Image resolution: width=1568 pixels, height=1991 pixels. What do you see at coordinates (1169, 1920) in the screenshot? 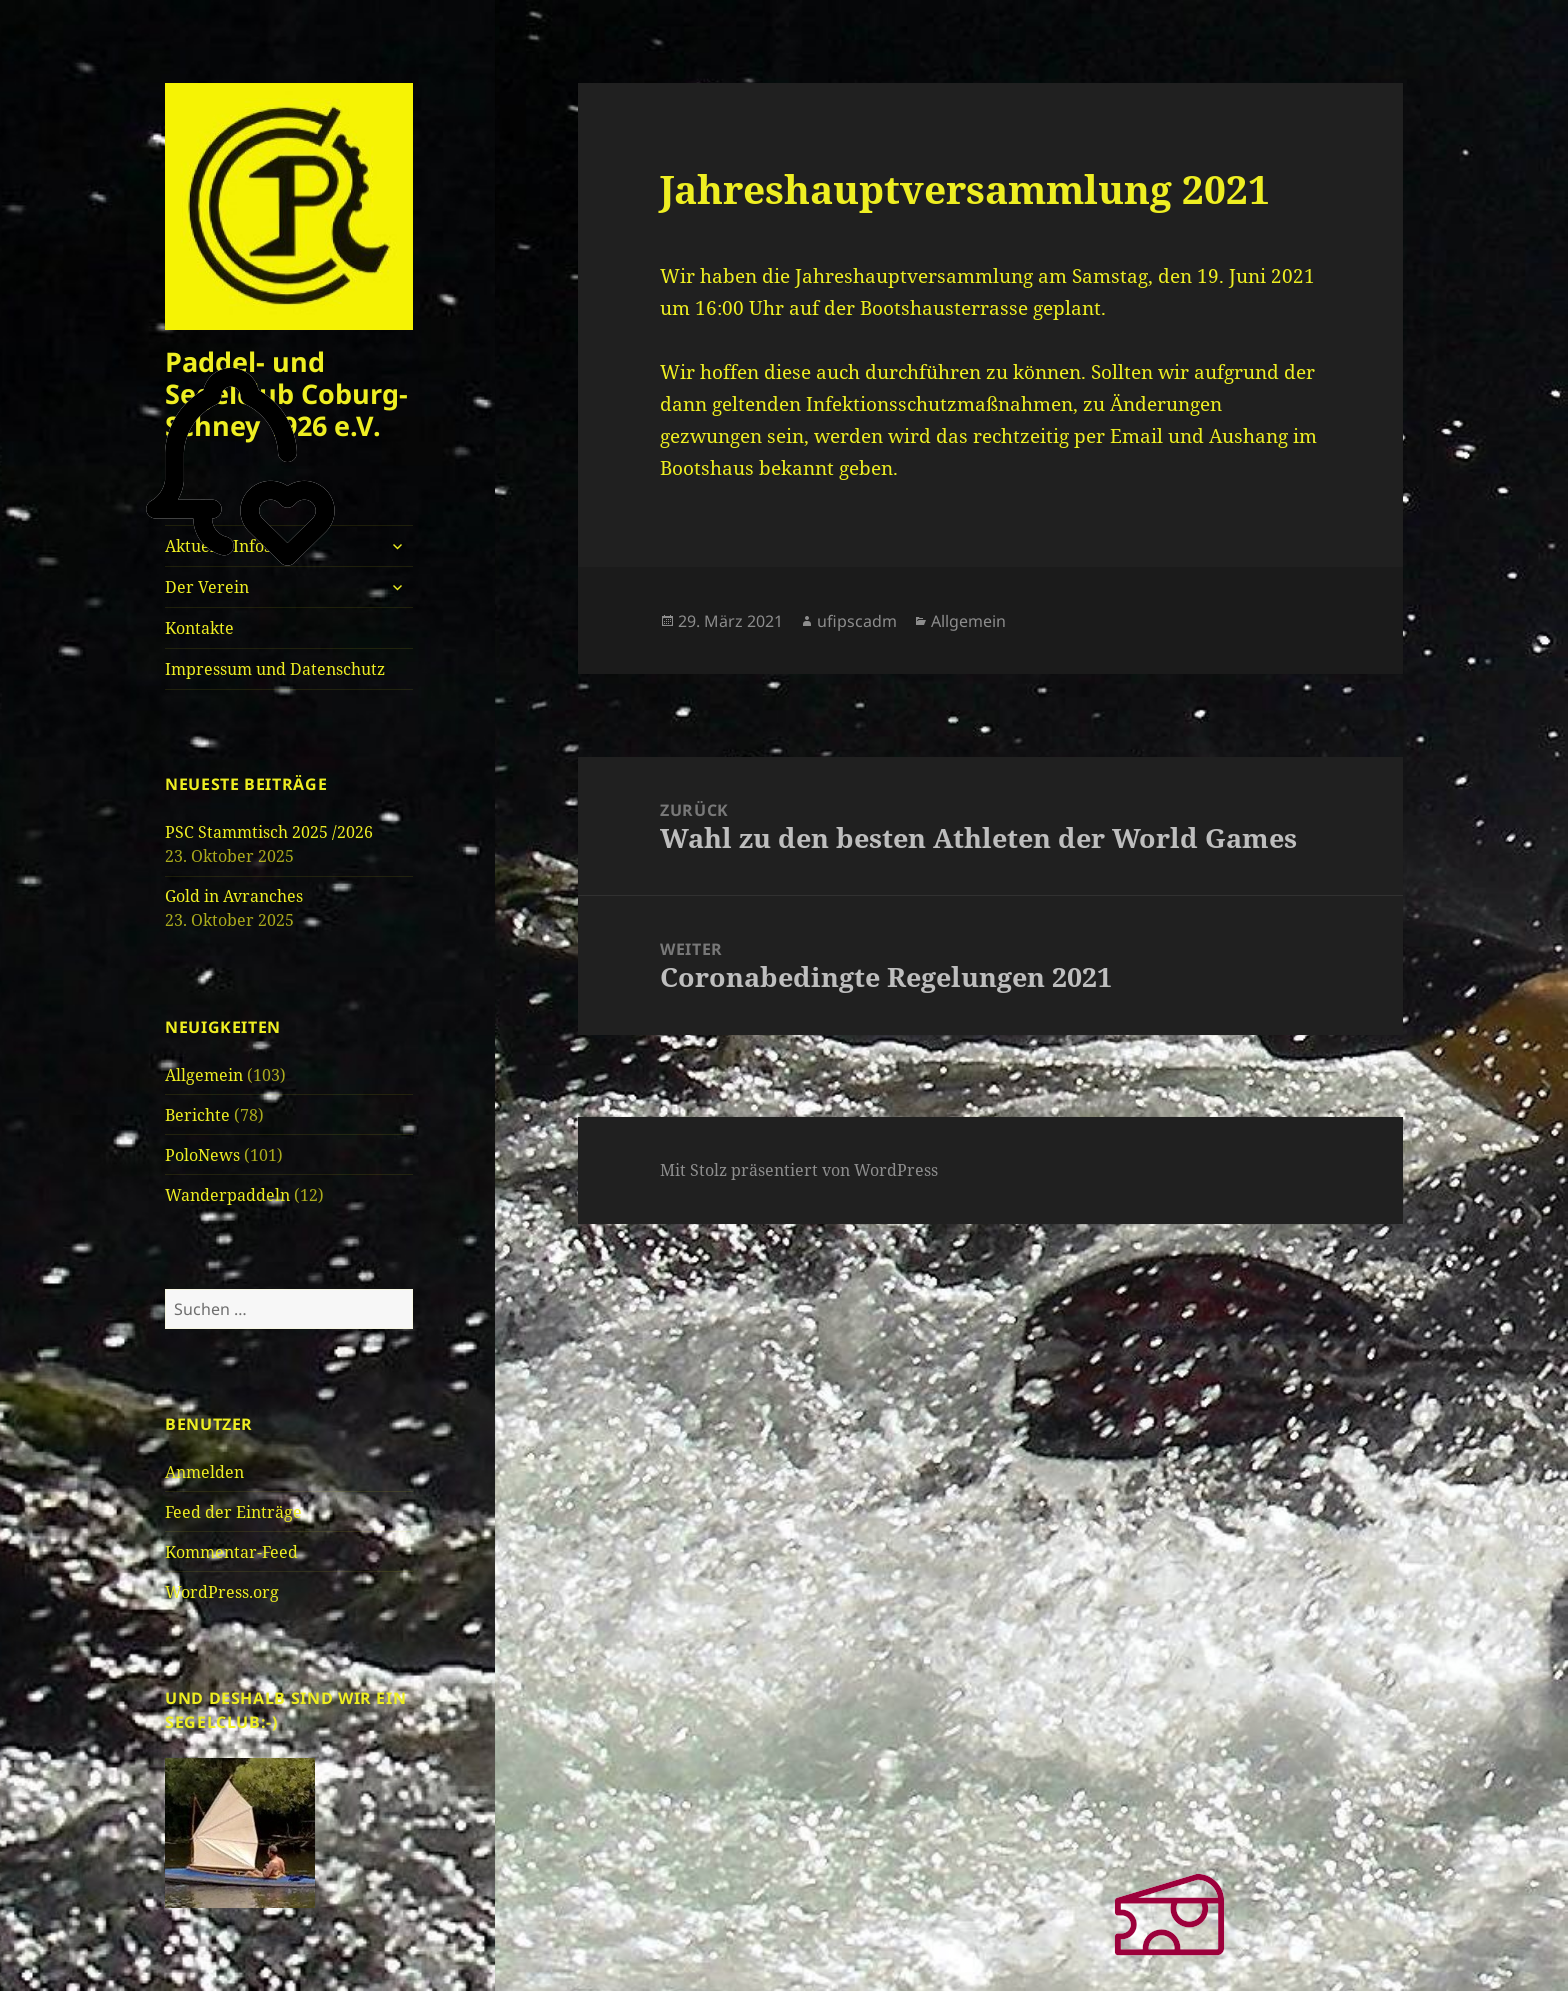
I see `indicates dairy or cheese-related content` at bounding box center [1169, 1920].